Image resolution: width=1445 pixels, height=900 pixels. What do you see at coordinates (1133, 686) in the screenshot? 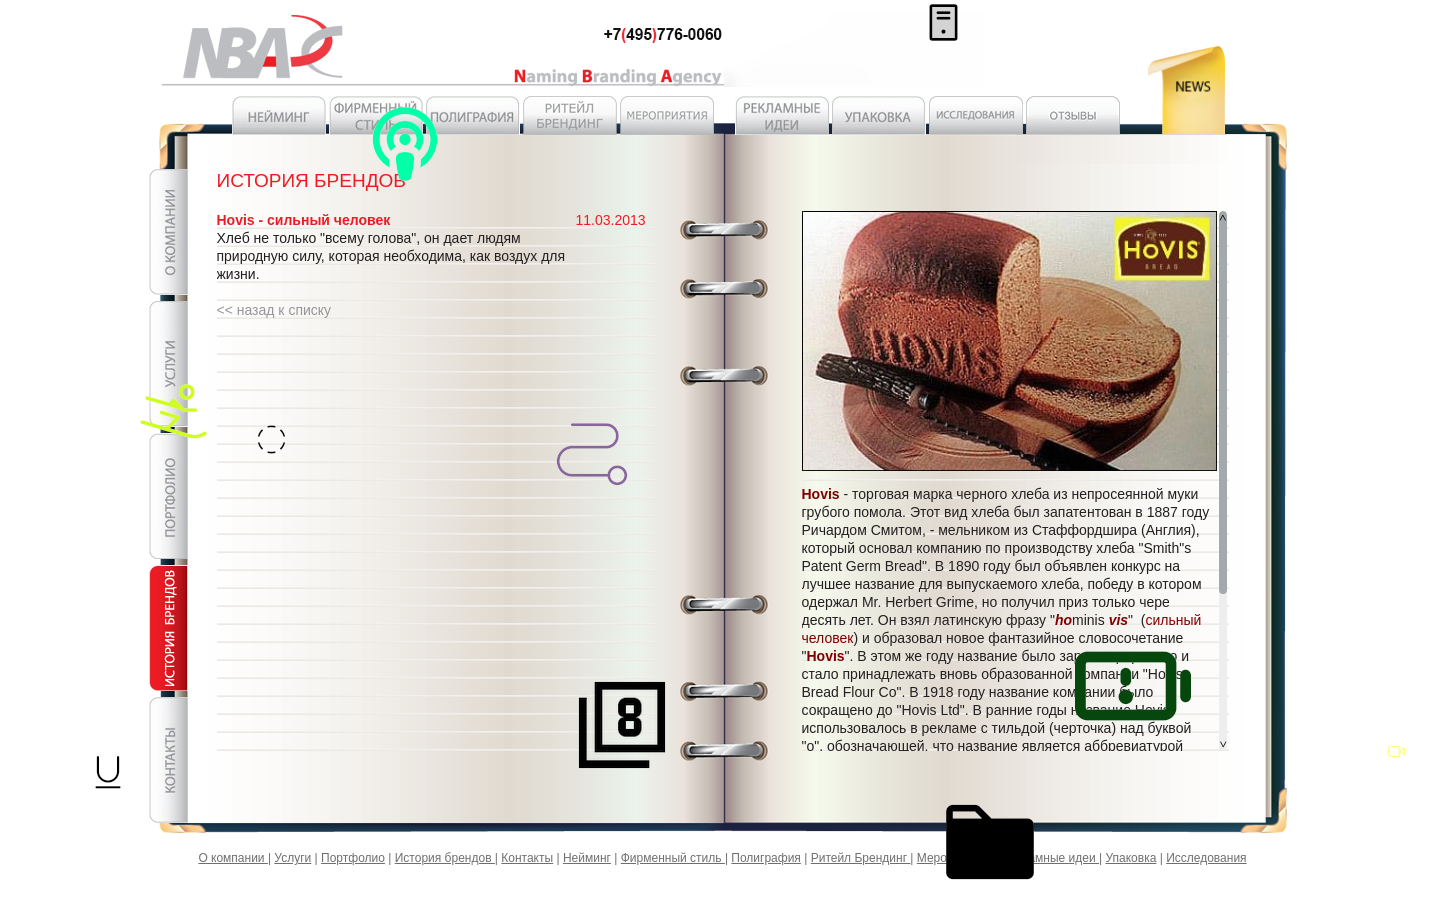
I see `indicates low battery warning` at bounding box center [1133, 686].